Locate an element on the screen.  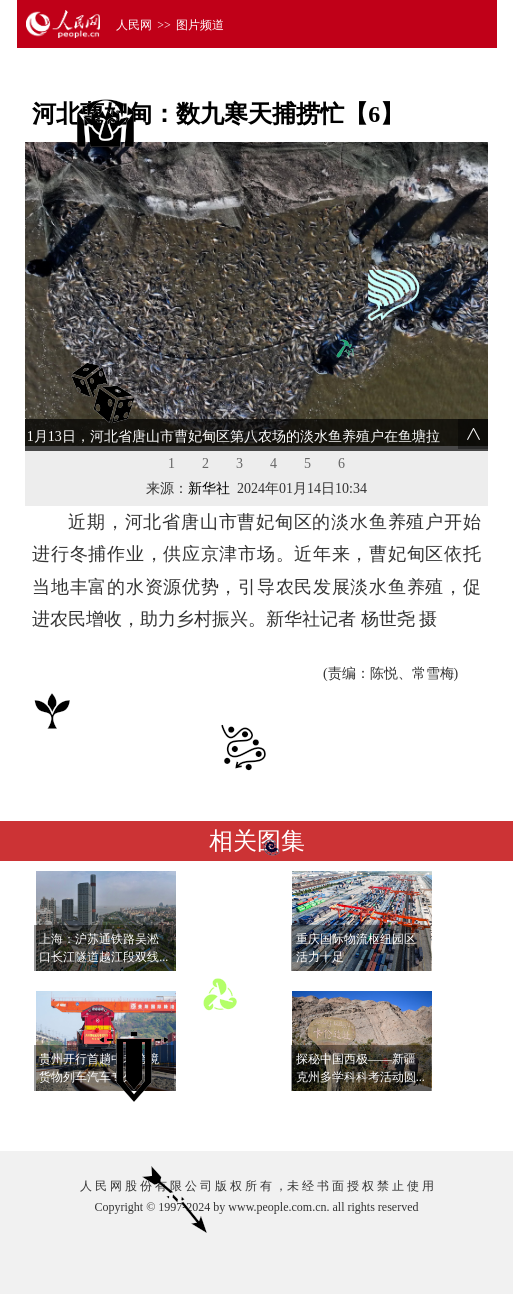
adjust banner width or resize vertical flag element is located at coordinates (134, 1066).